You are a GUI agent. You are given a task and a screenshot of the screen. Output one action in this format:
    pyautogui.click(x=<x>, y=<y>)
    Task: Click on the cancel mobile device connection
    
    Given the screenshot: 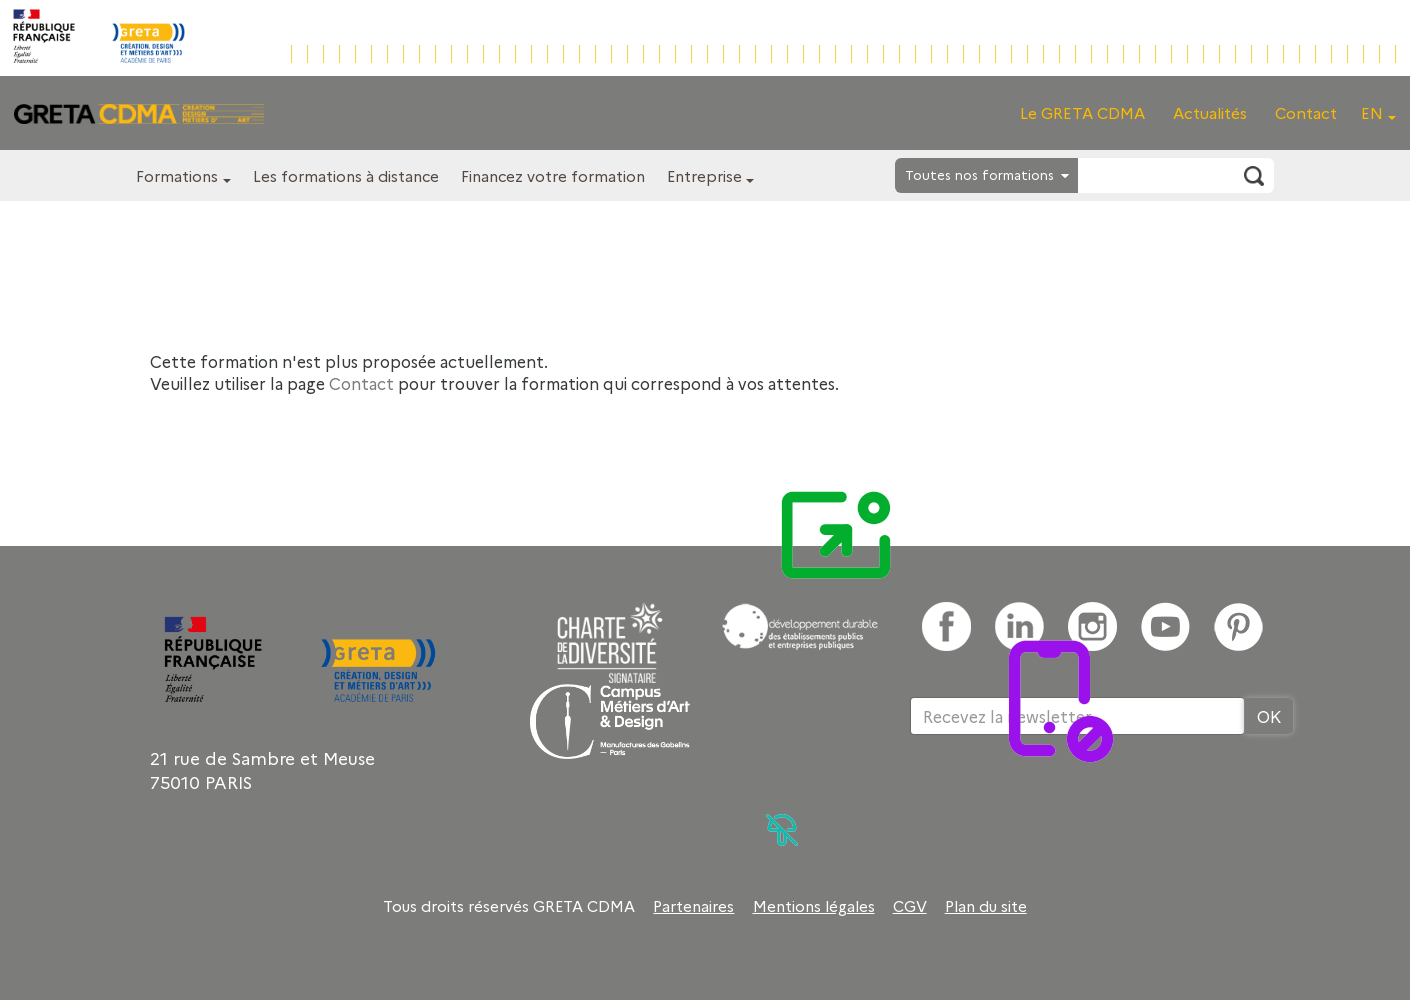 What is the action you would take?
    pyautogui.click(x=1049, y=698)
    